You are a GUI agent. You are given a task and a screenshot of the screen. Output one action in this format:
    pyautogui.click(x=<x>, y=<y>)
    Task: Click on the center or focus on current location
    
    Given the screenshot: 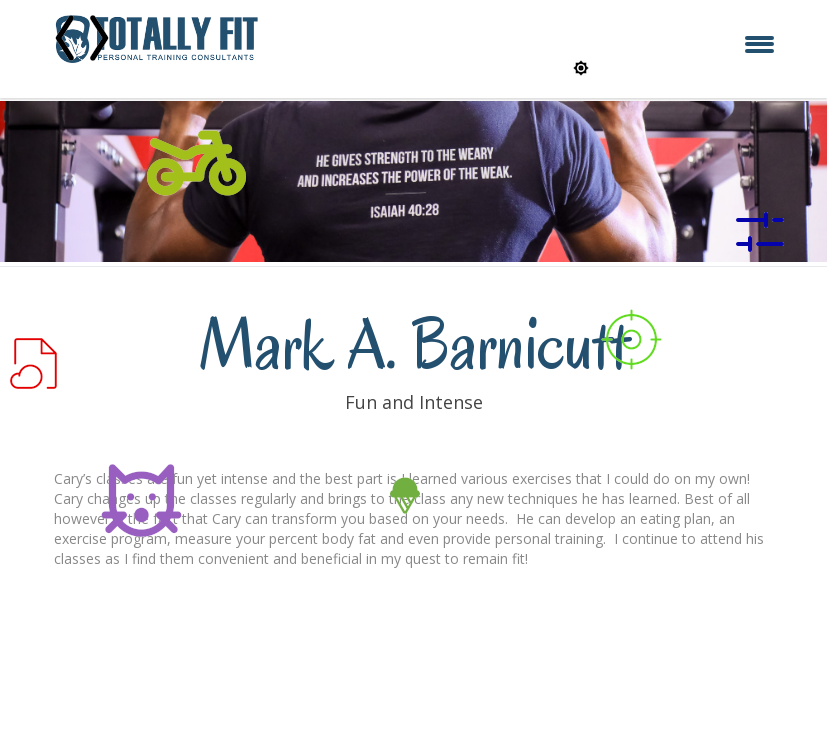 What is the action you would take?
    pyautogui.click(x=631, y=339)
    